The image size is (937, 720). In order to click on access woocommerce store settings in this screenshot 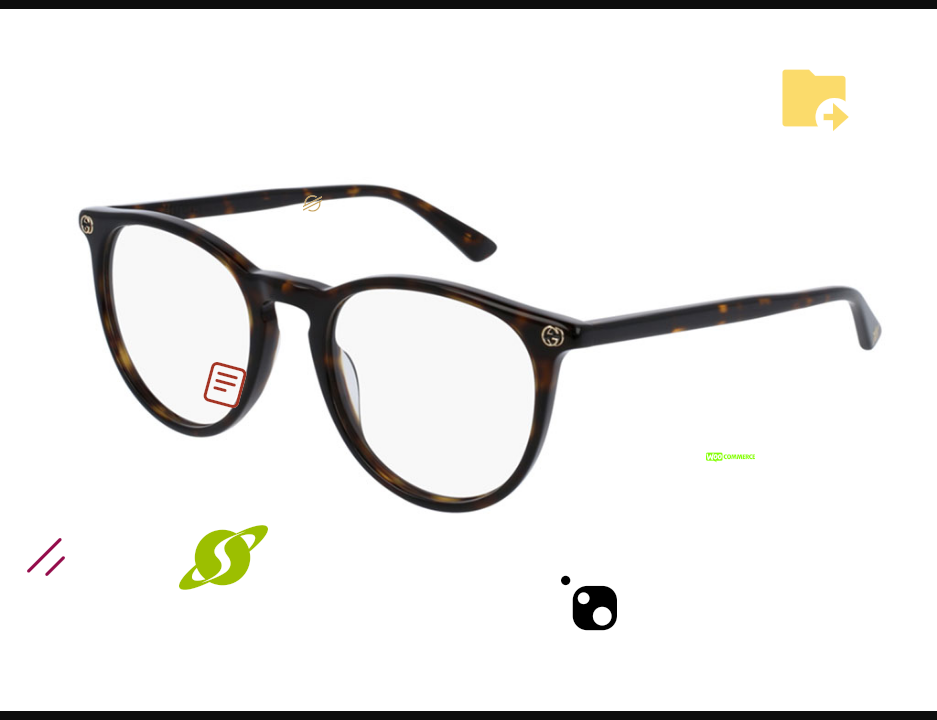, I will do `click(730, 457)`.